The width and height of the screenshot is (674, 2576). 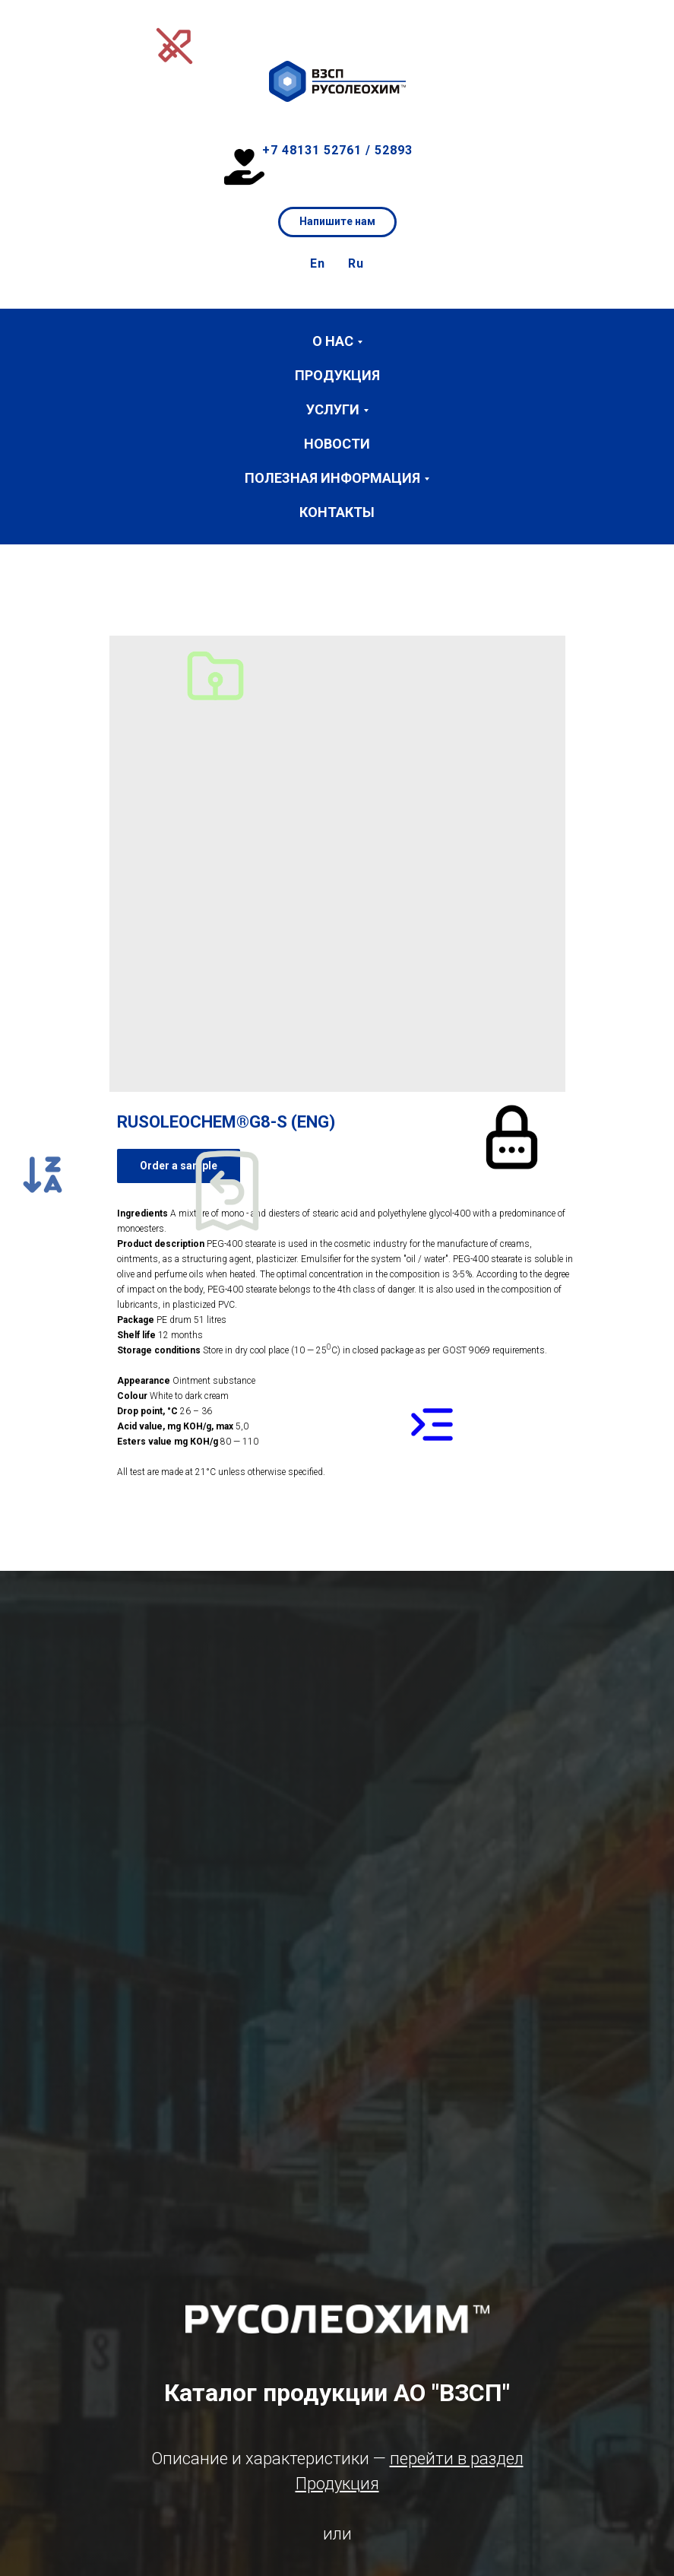 I want to click on disable combat mode, so click(x=174, y=46).